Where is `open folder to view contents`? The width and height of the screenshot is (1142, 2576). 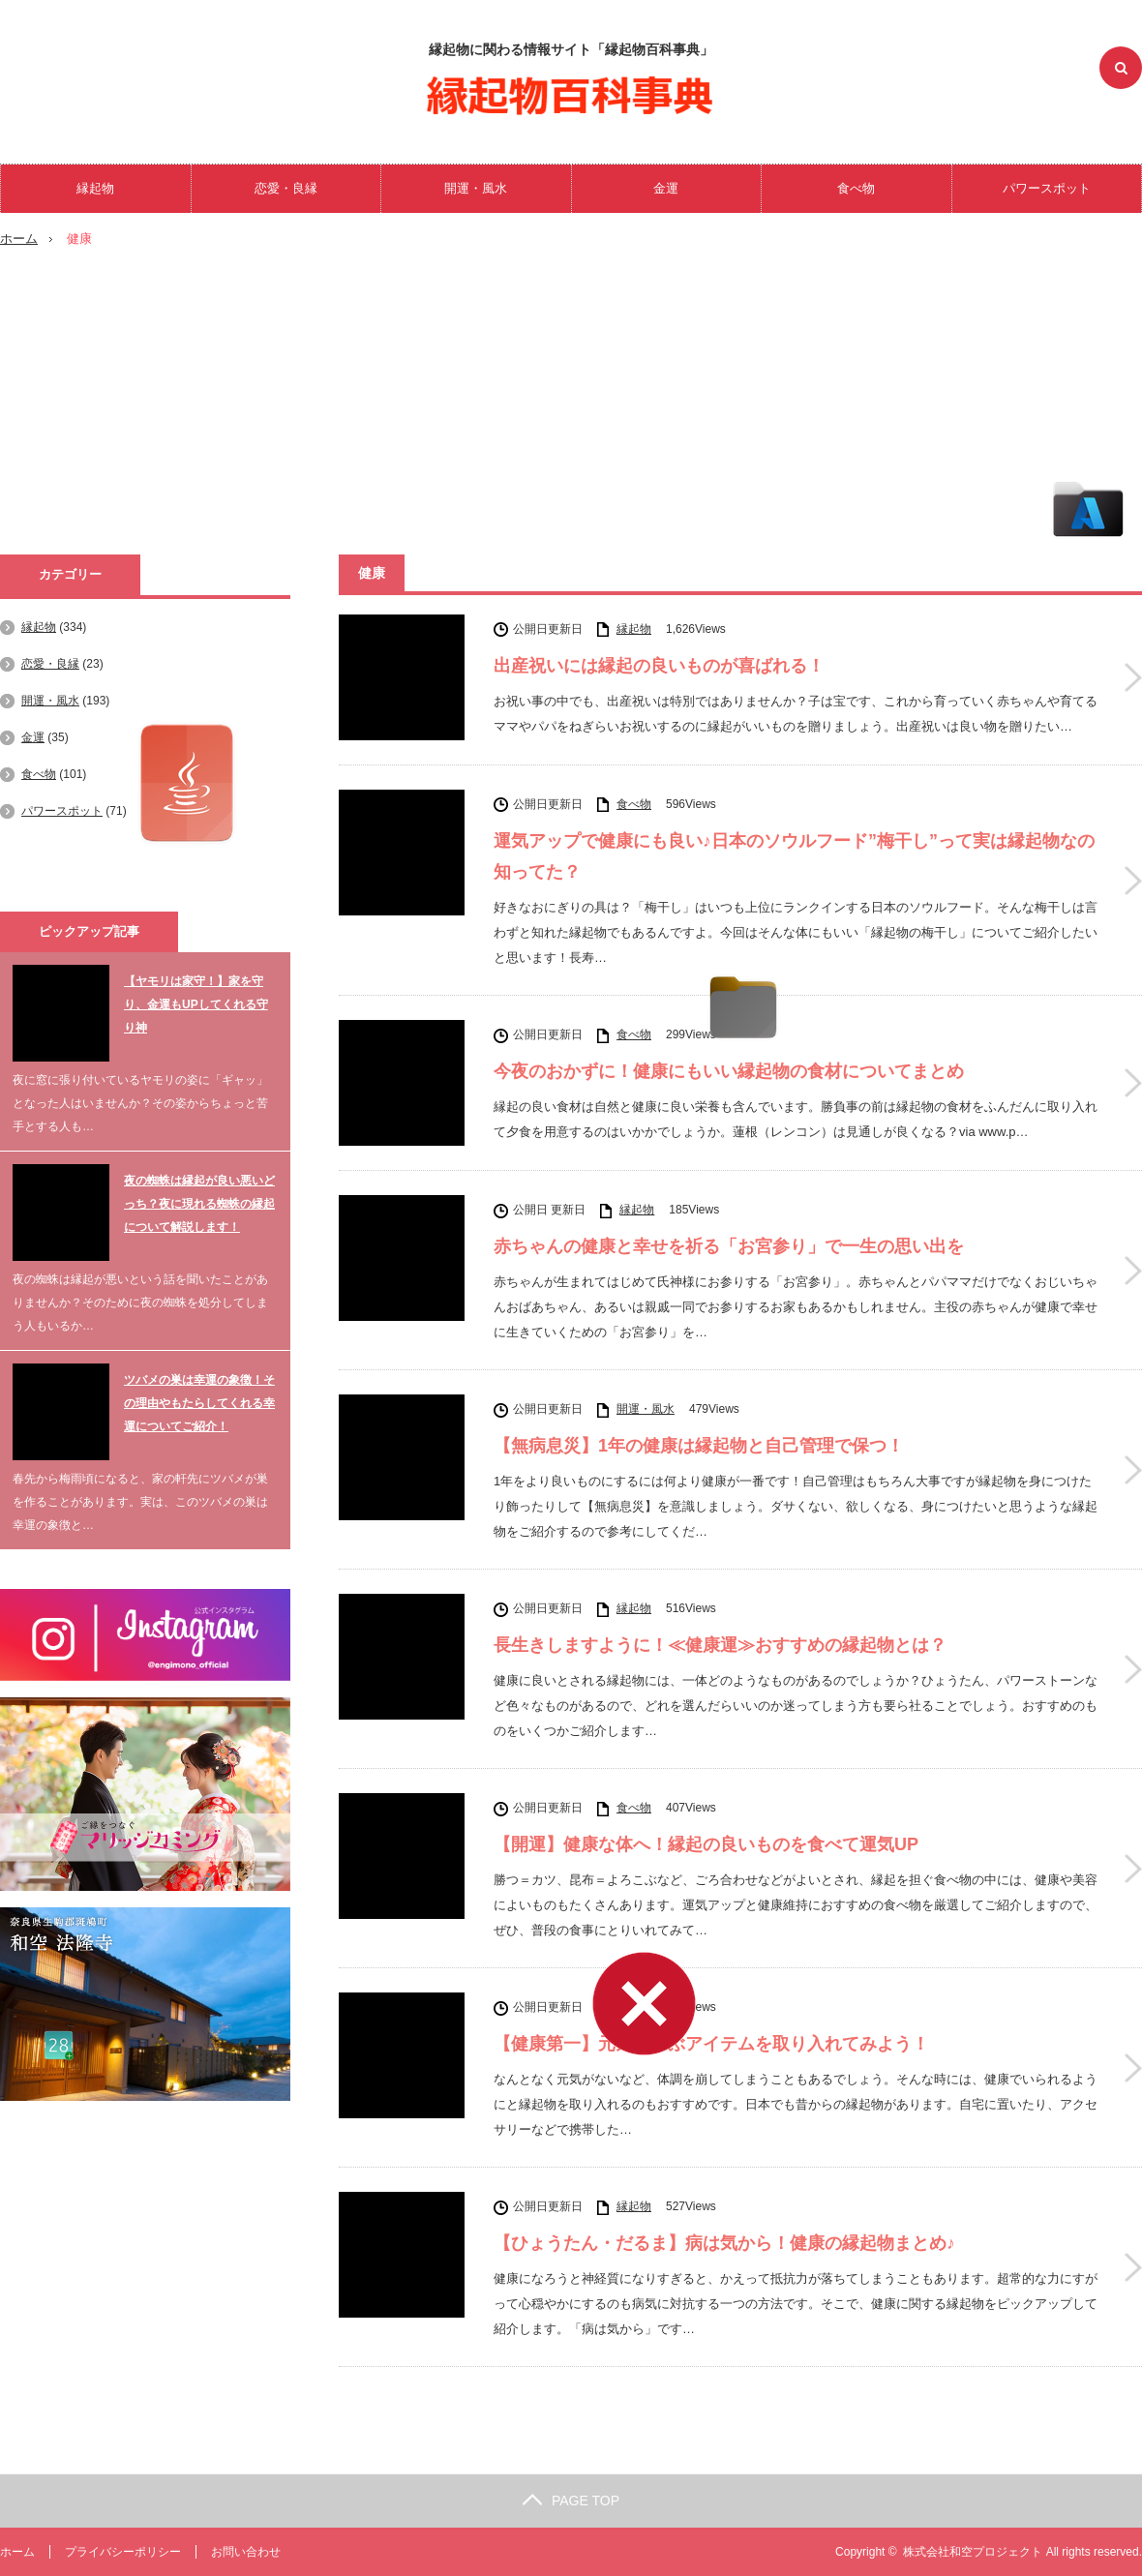
open folder to view contents is located at coordinates (743, 1007).